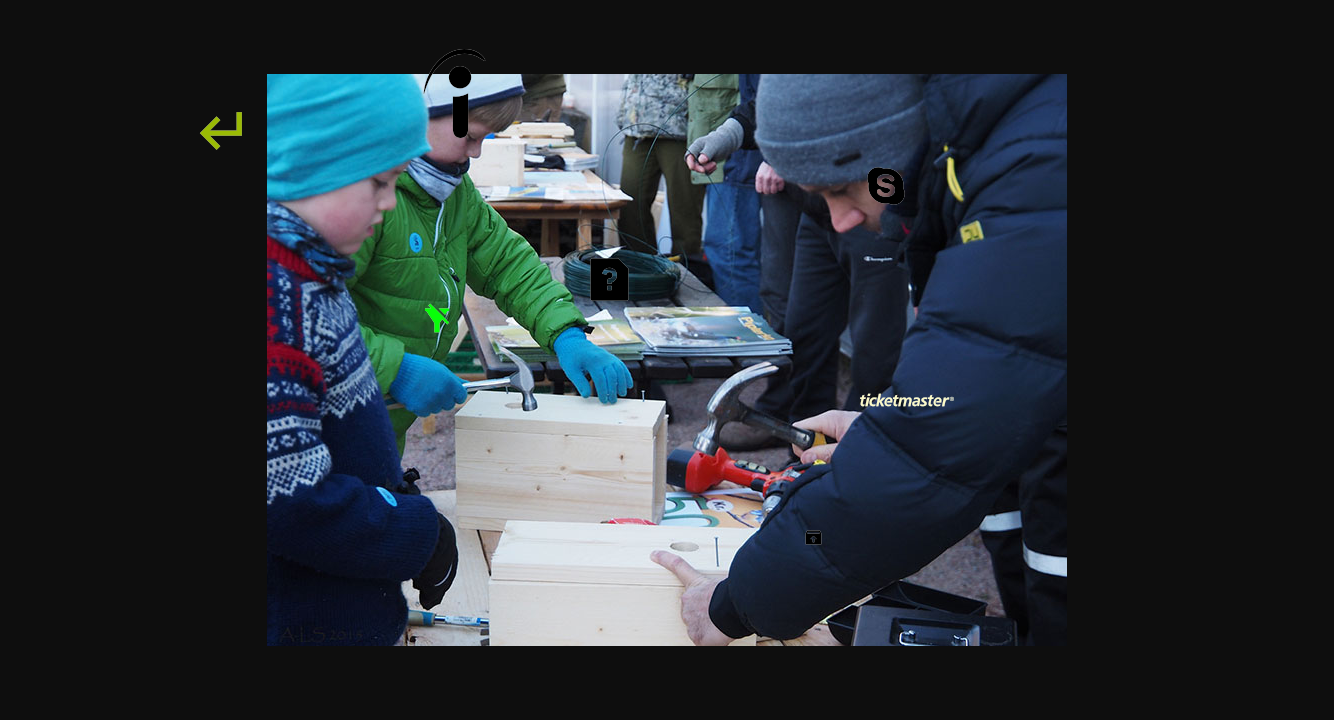  What do you see at coordinates (907, 400) in the screenshot?
I see `open the Ticketmaster app` at bounding box center [907, 400].